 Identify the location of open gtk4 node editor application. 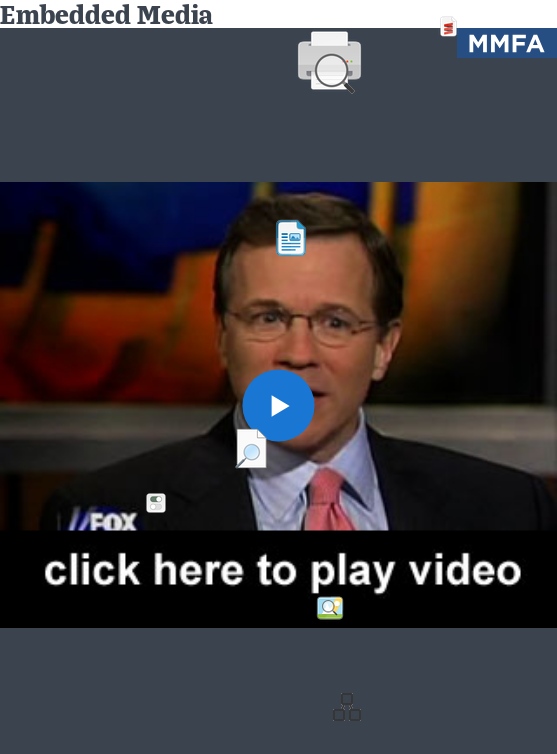
(347, 707).